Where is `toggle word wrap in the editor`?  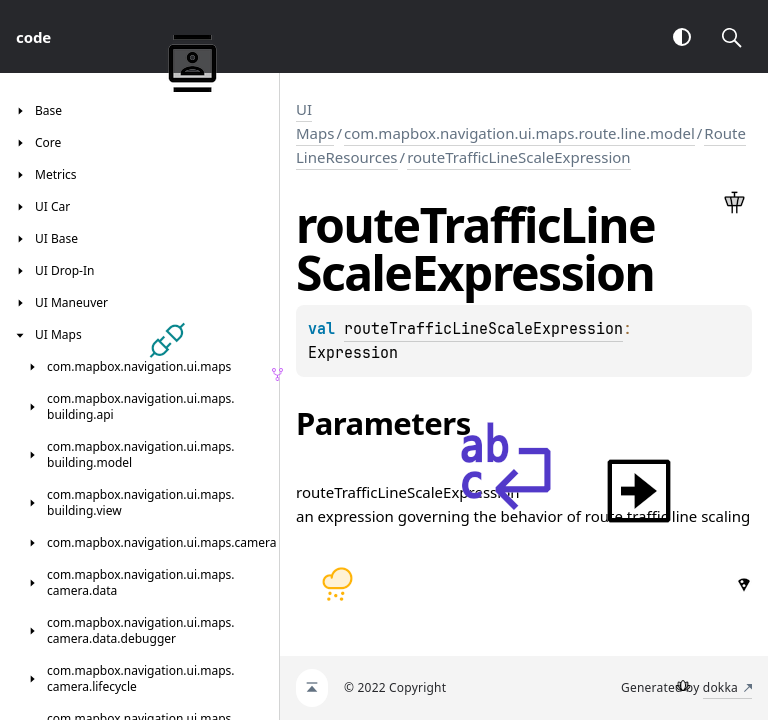 toggle word wrap in the editor is located at coordinates (506, 467).